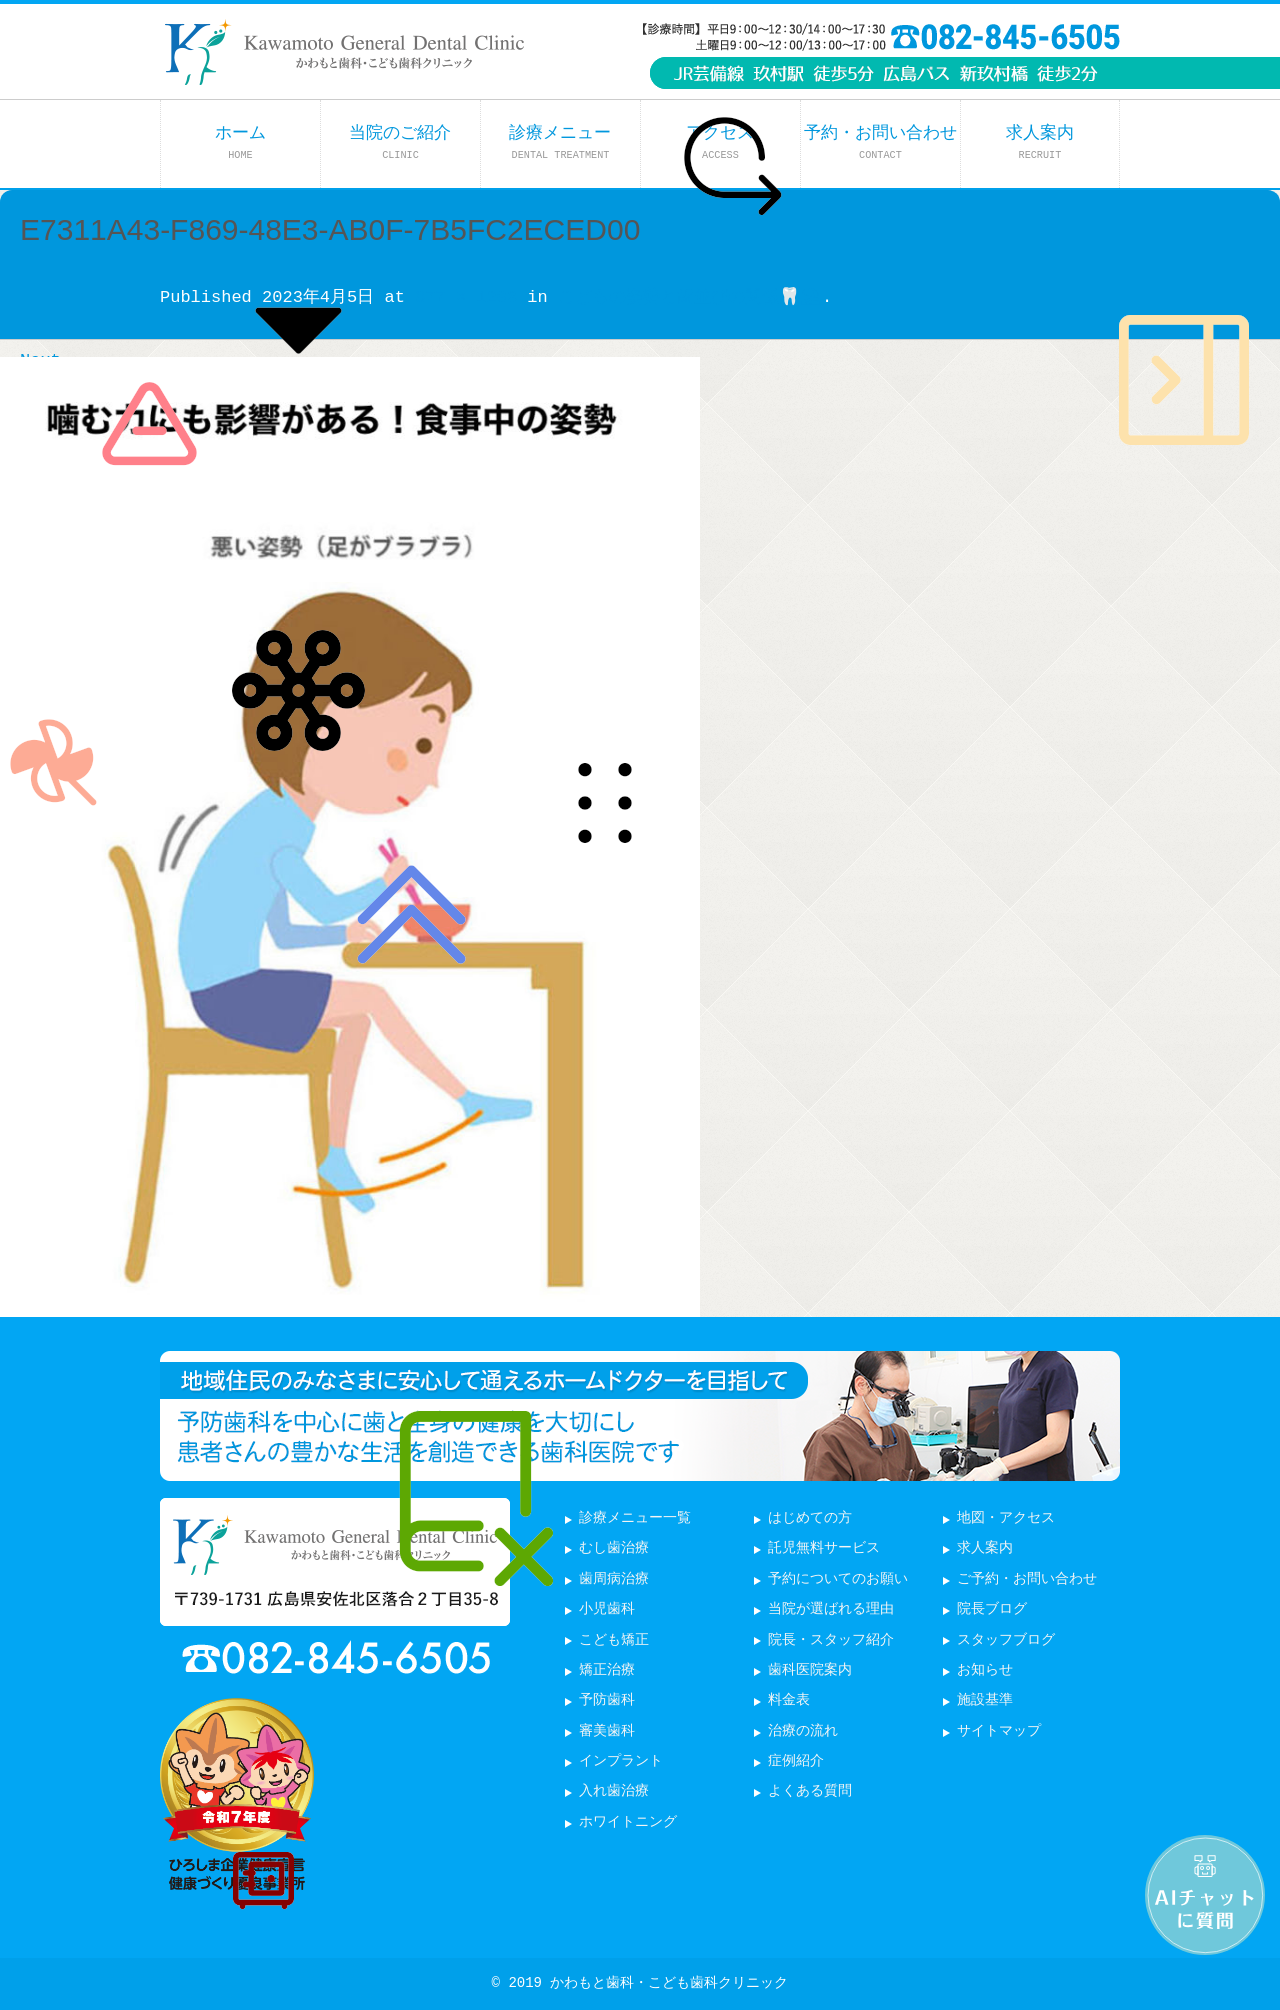 This screenshot has width=1280, height=2010. I want to click on decorative or playful element indicating a fun/casual feature, so click(55, 764).